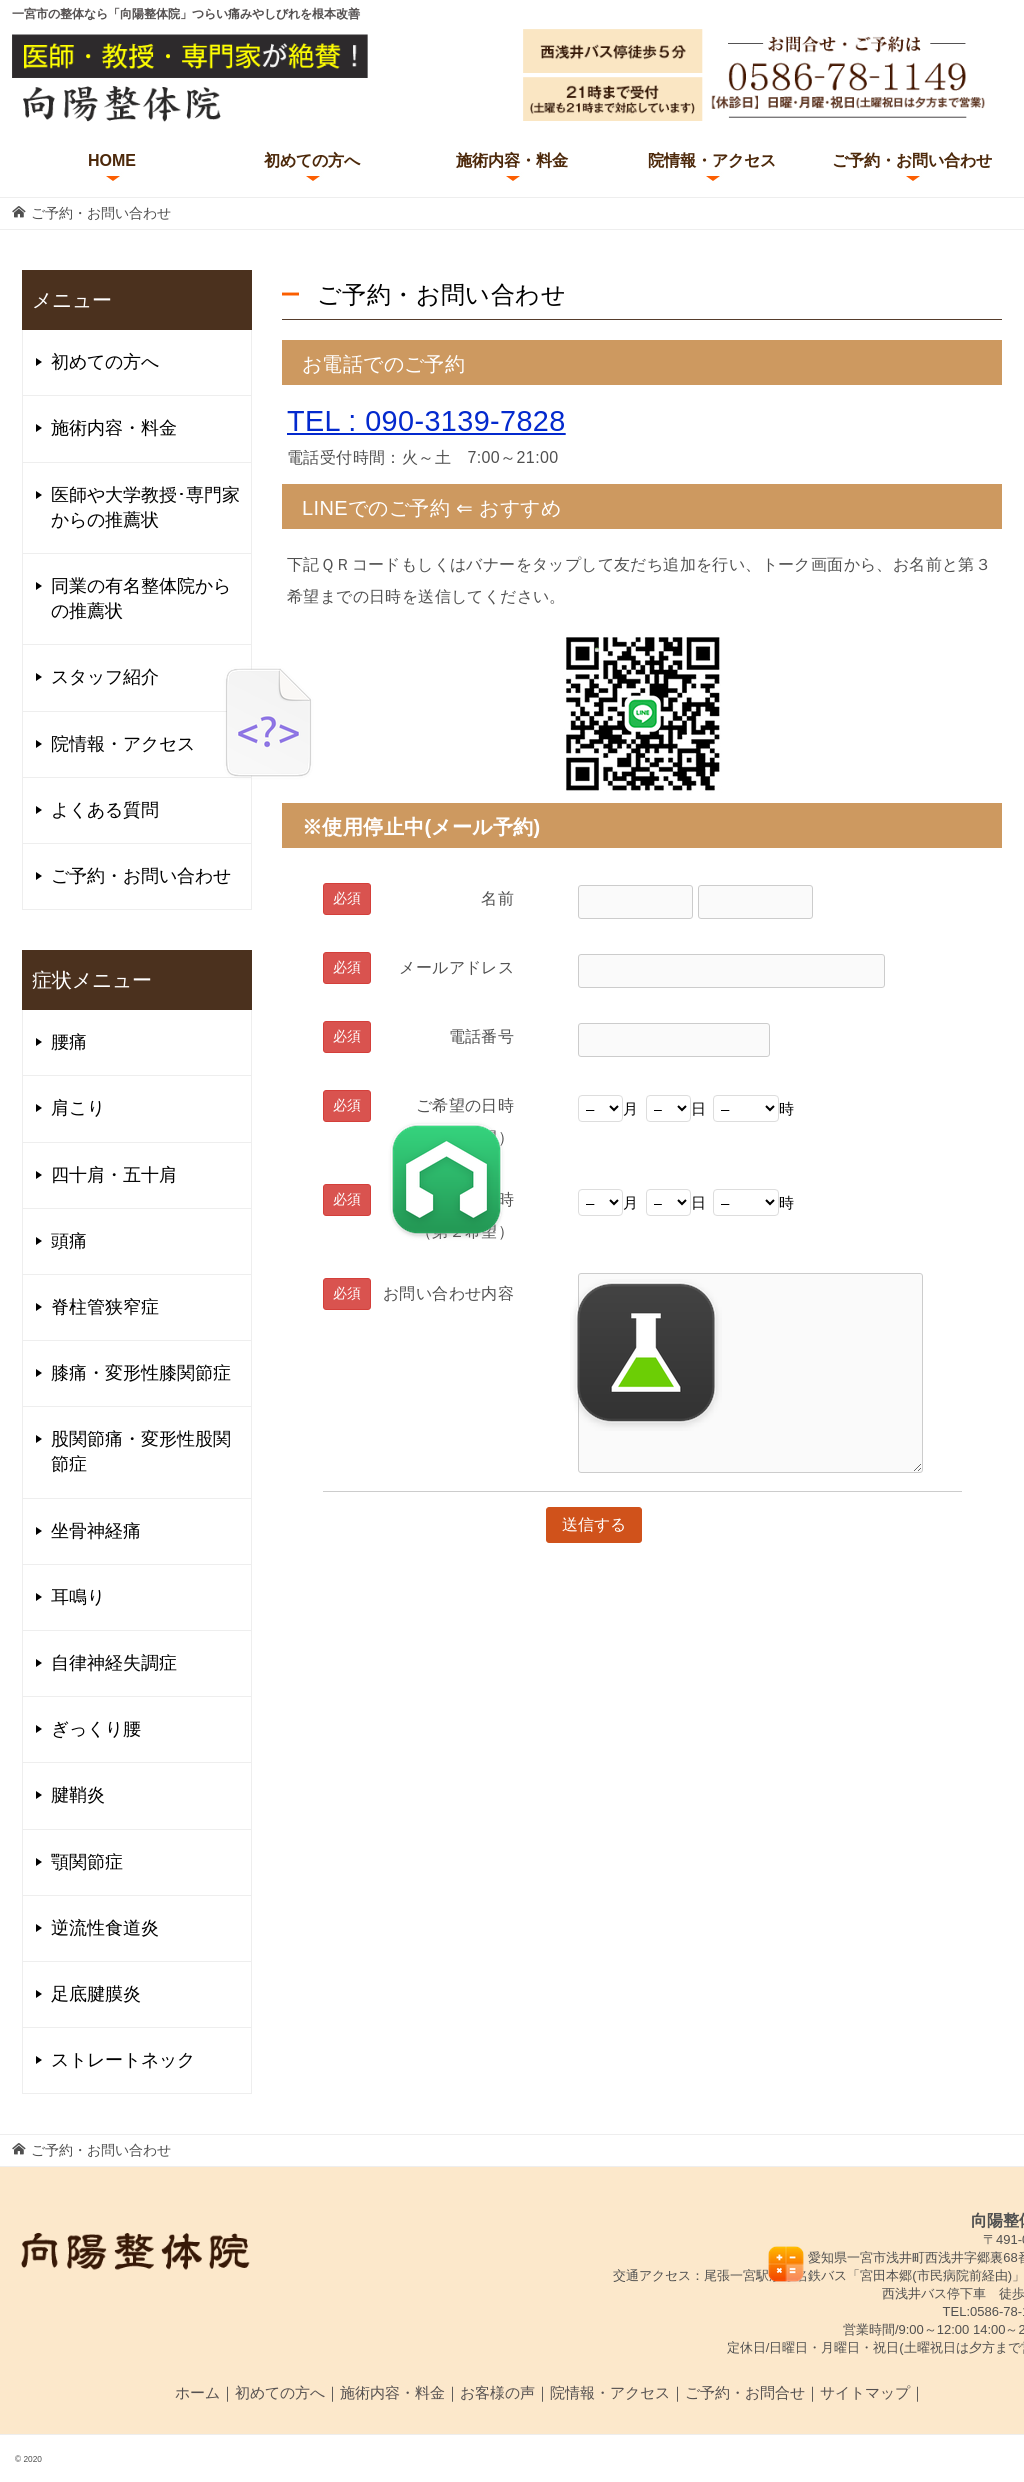 This screenshot has height=2482, width=1024. What do you see at coordinates (646, 1355) in the screenshot?
I see `open science or chemistry-related applications` at bounding box center [646, 1355].